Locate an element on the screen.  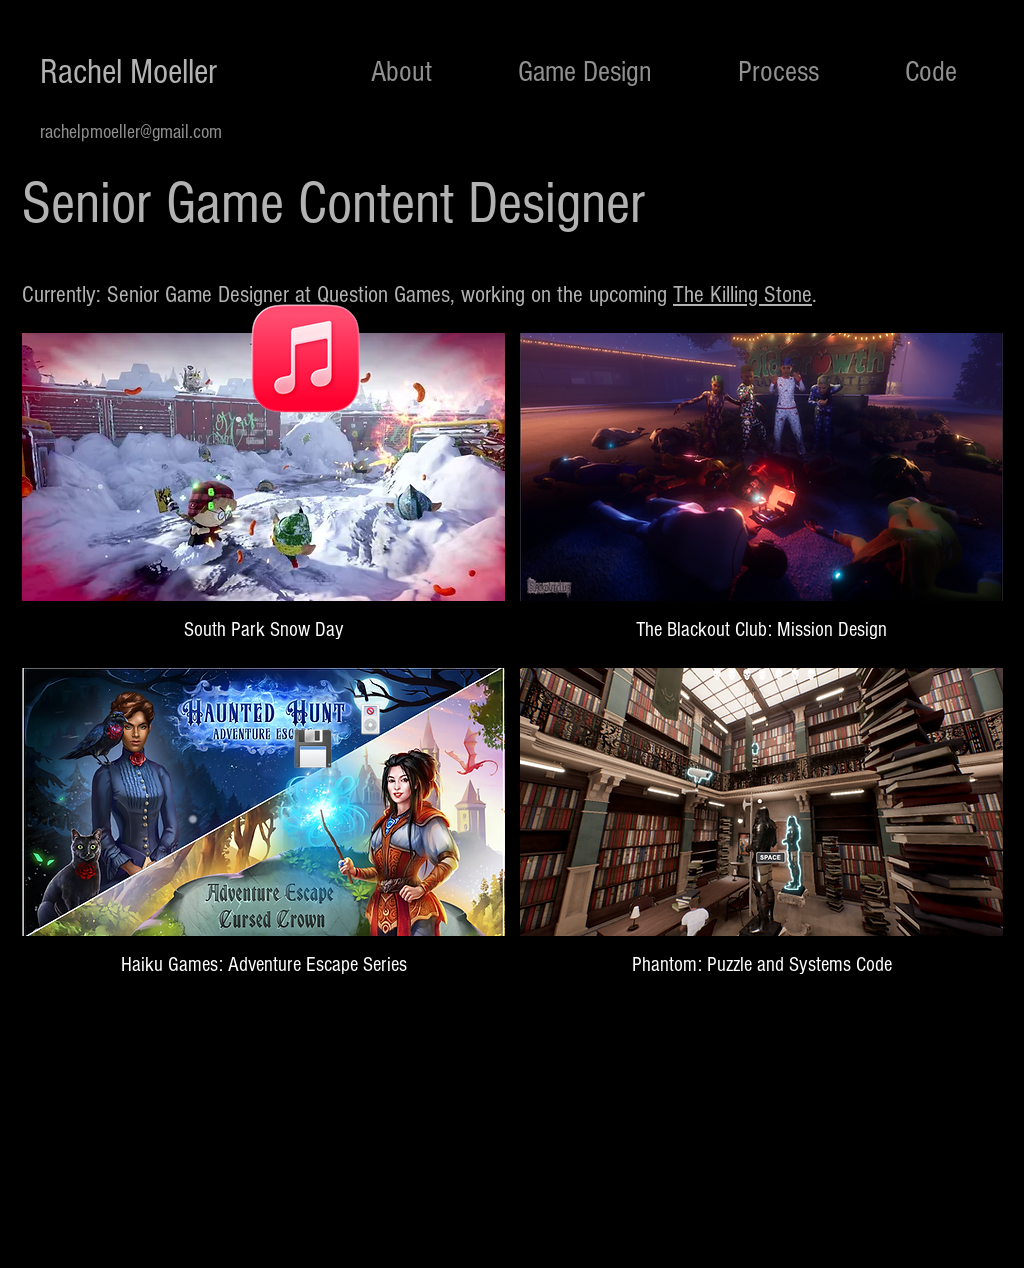
iPod device not connected or unavailable is located at coordinates (370, 719).